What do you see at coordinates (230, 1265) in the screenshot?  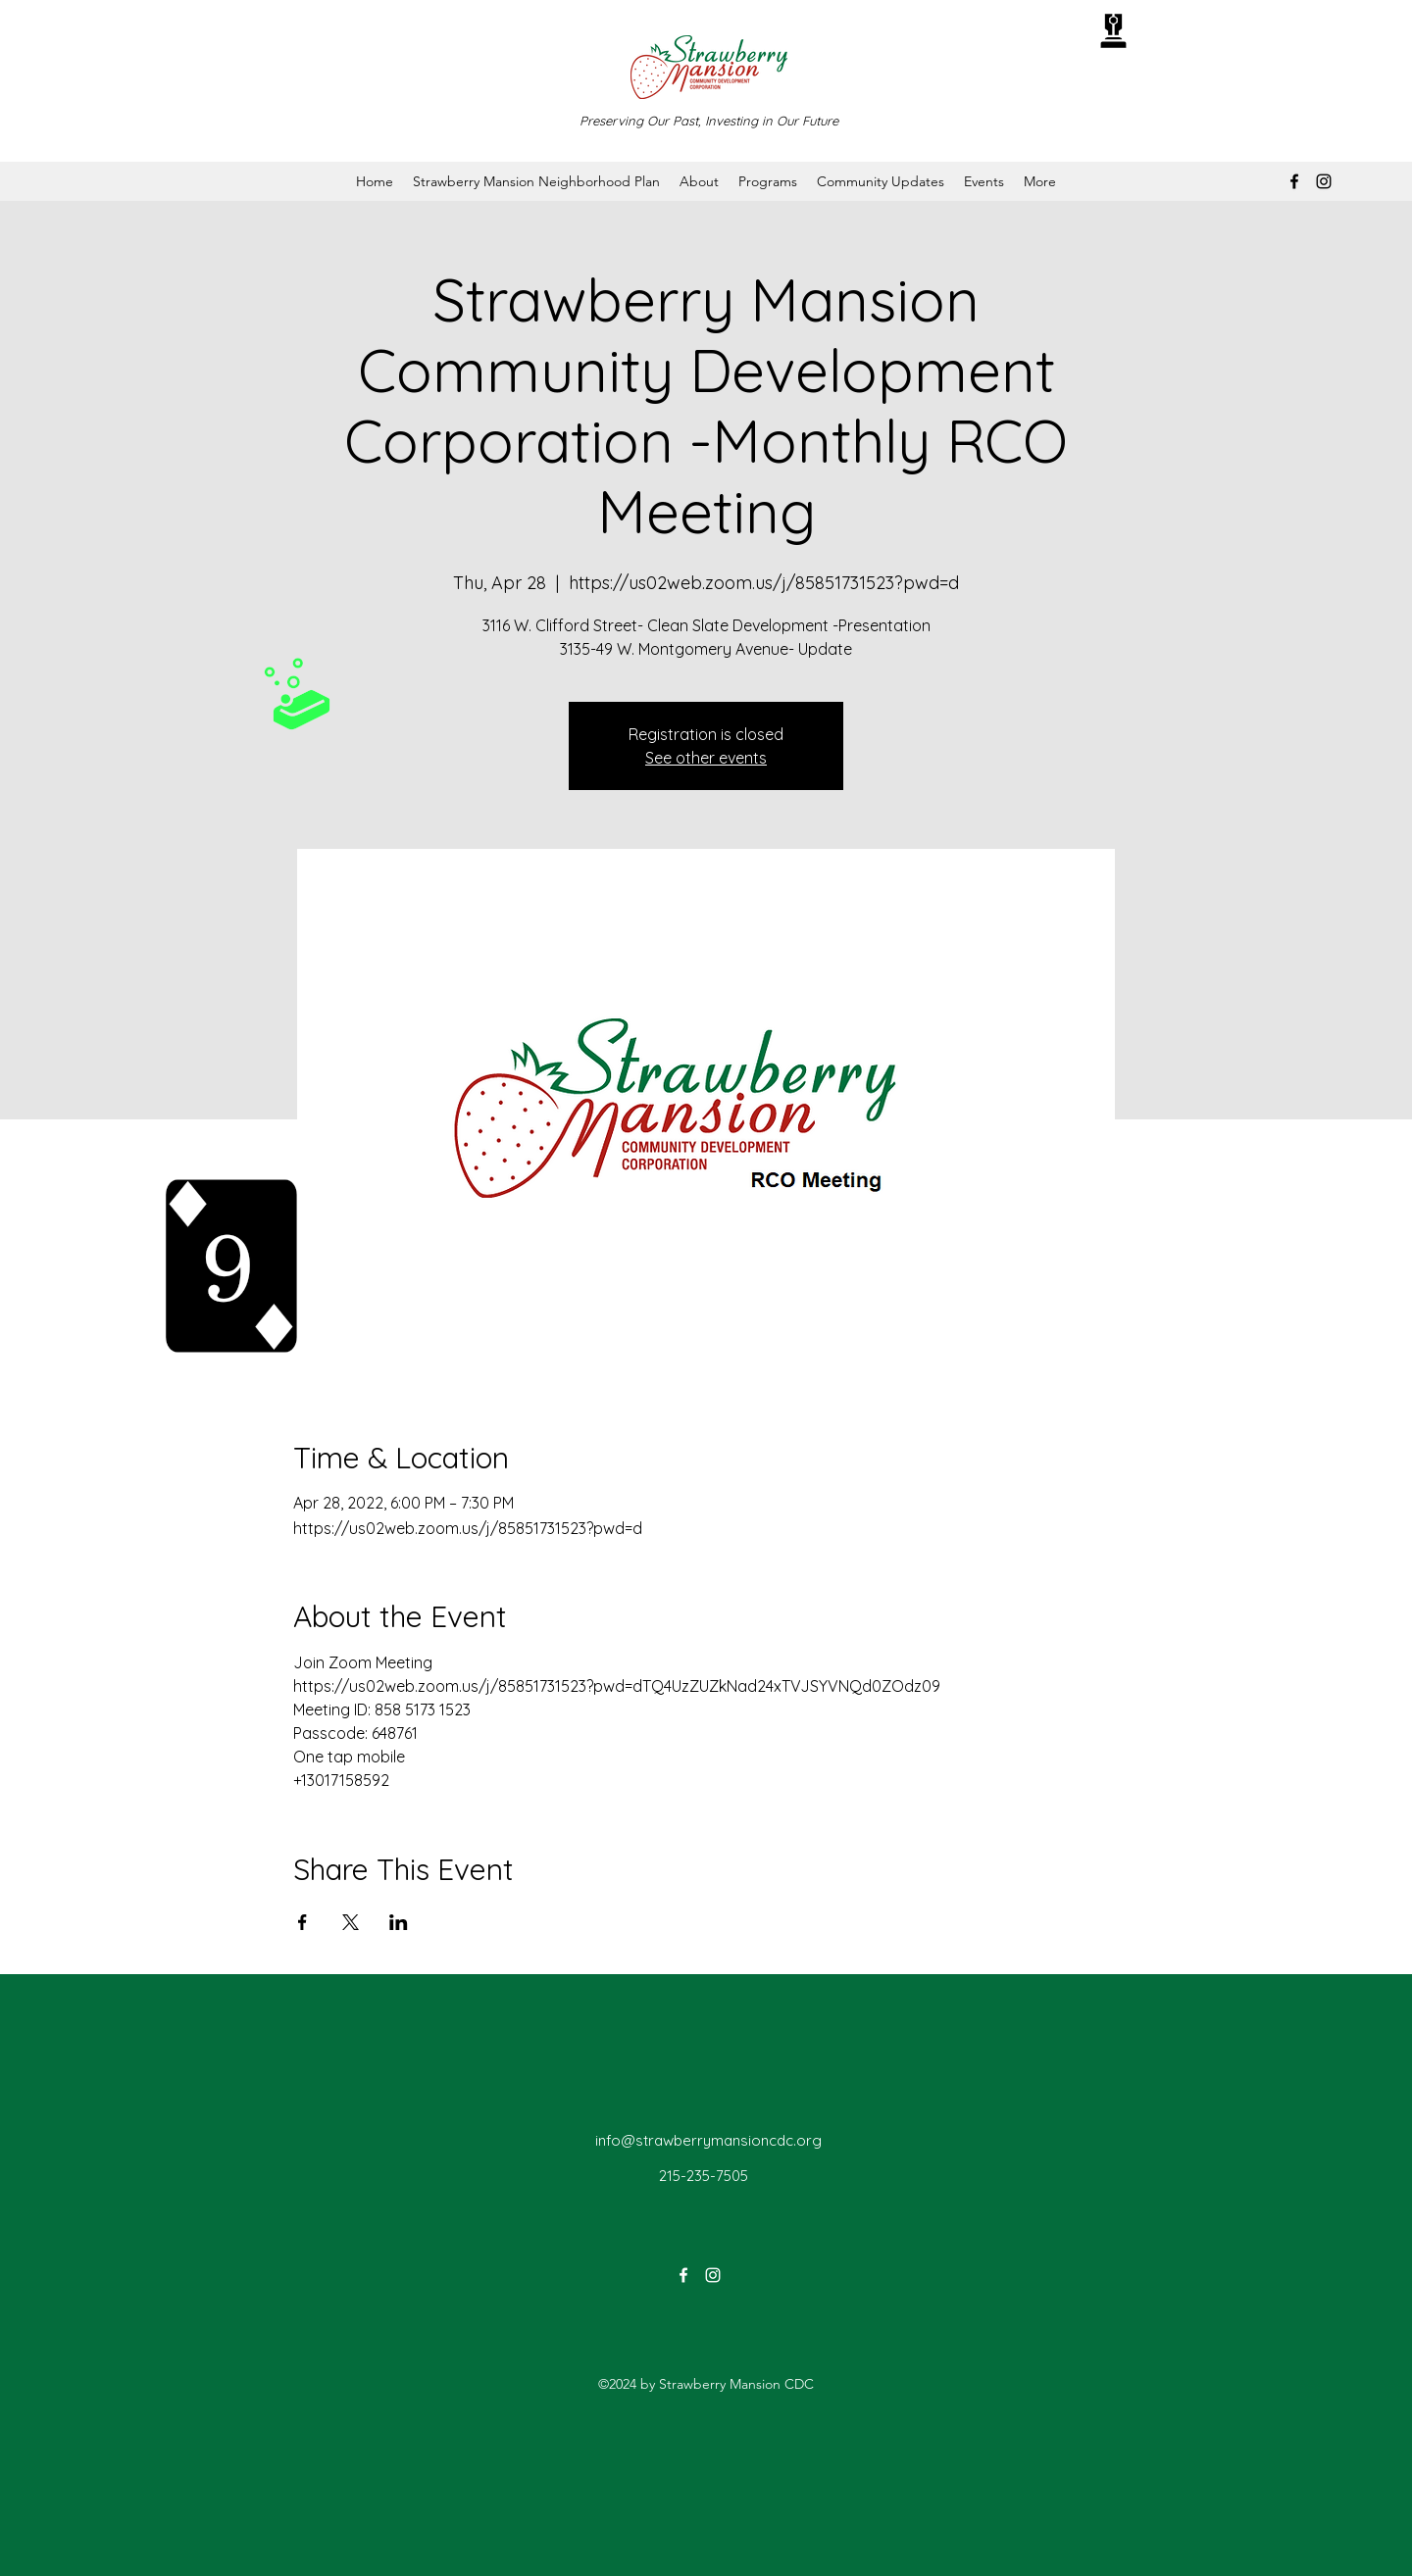 I see `nine of diamonds playing card` at bounding box center [230, 1265].